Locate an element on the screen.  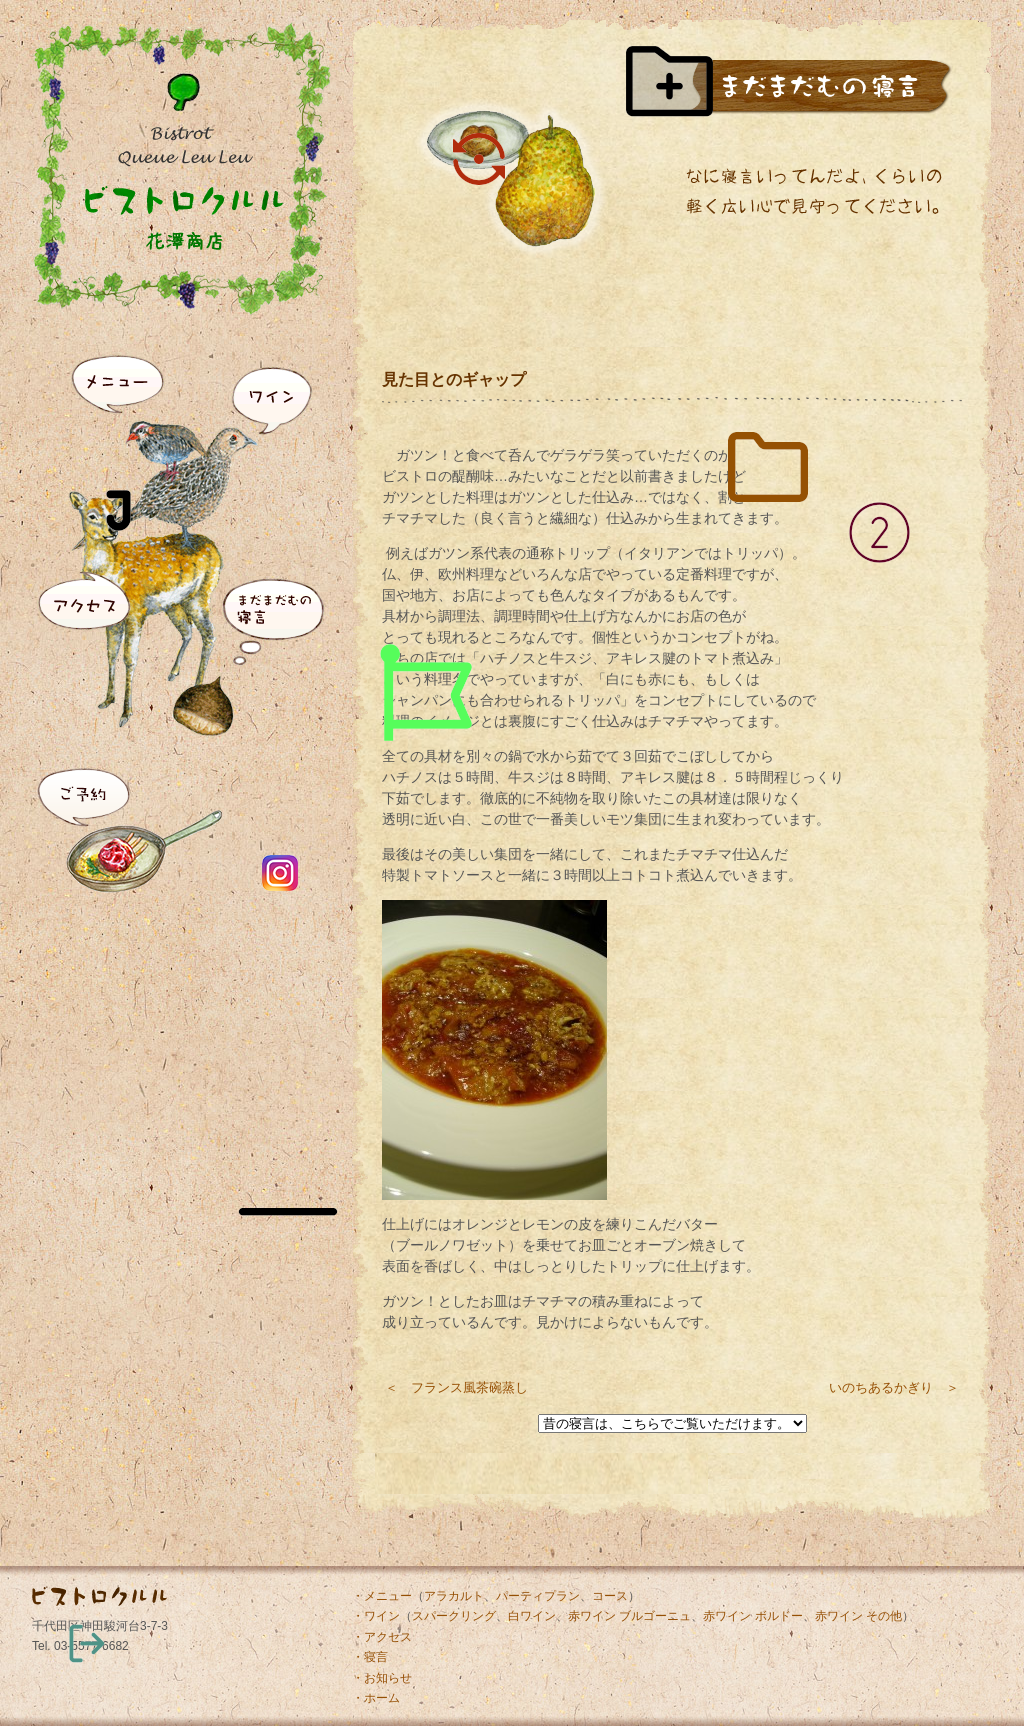
create a new folder is located at coordinates (669, 79).